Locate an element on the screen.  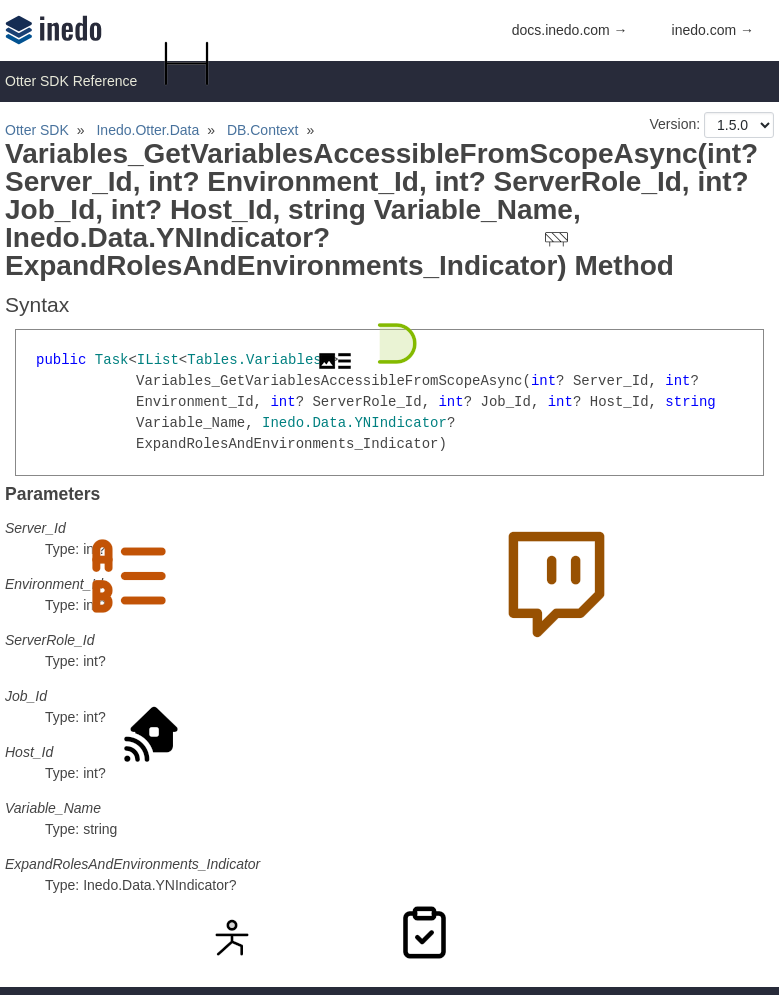
access smart home controls is located at coordinates (152, 733).